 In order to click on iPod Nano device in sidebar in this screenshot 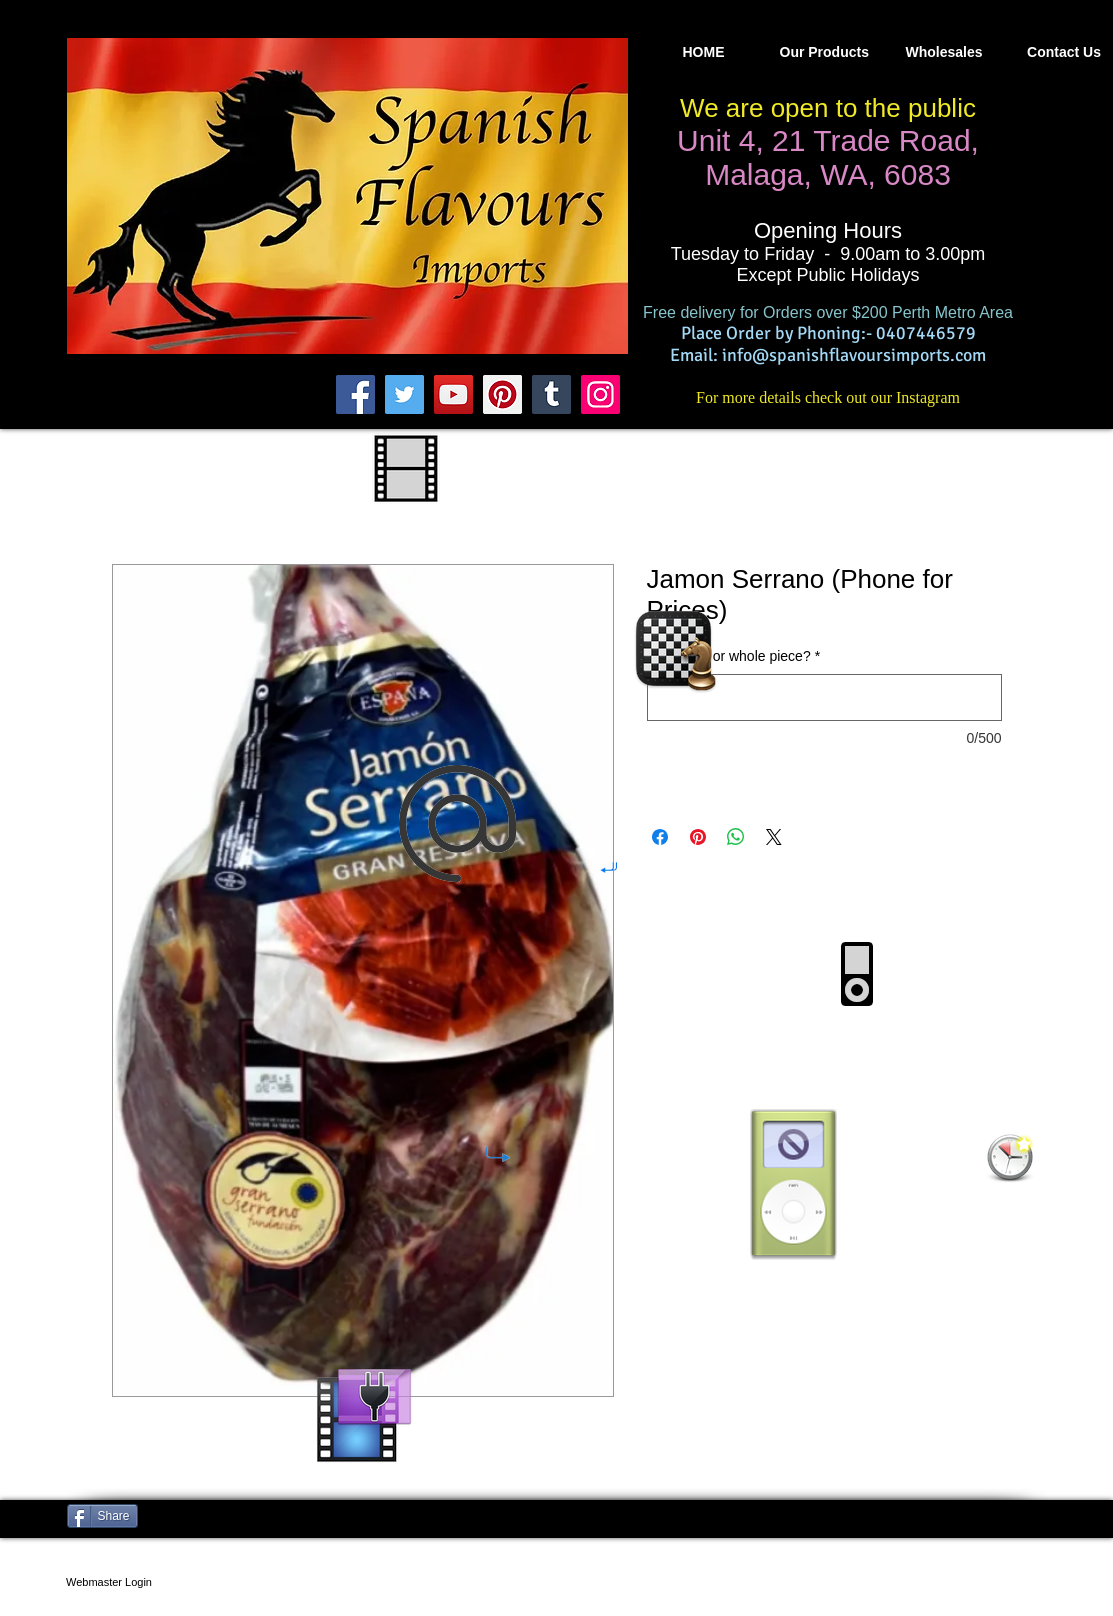, I will do `click(857, 974)`.